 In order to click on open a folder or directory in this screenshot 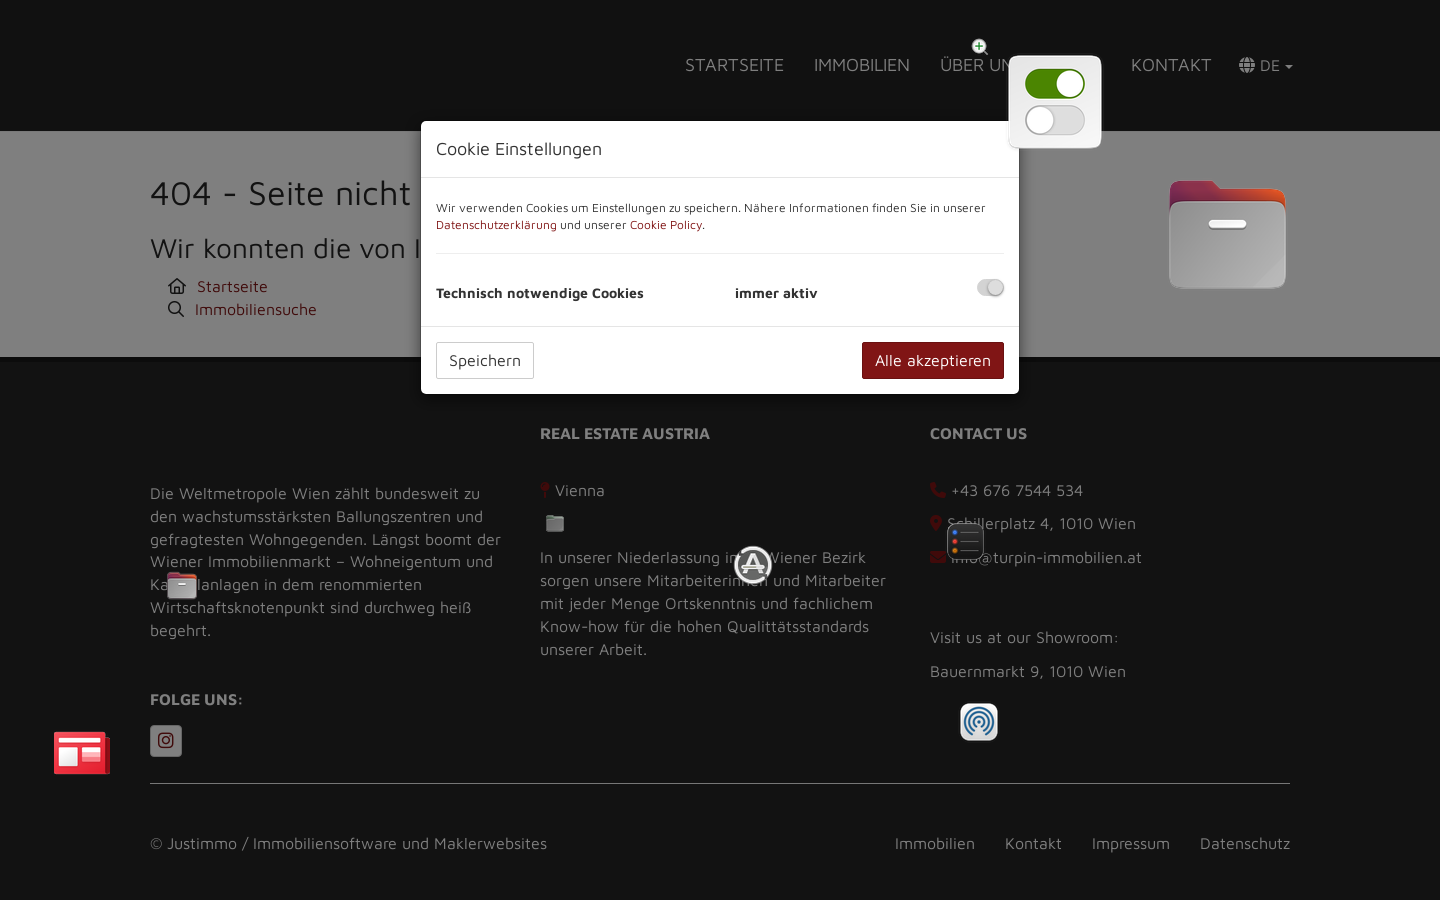, I will do `click(555, 523)`.